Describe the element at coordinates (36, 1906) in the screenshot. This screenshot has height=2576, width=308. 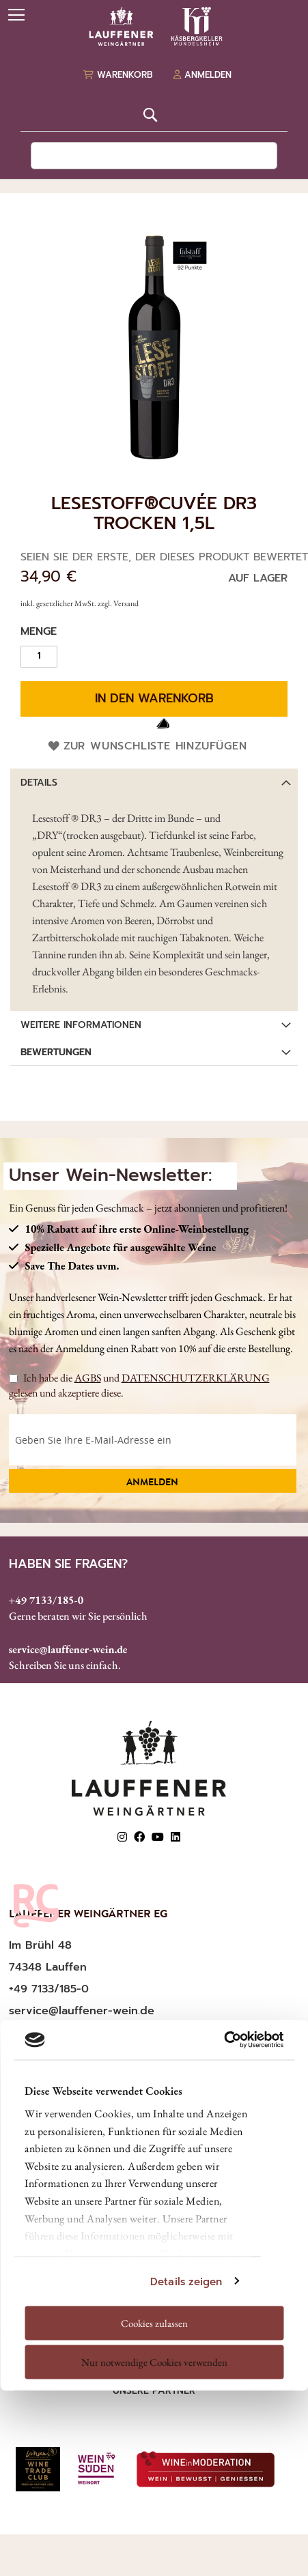
I see `RevenueCat company logo` at that location.